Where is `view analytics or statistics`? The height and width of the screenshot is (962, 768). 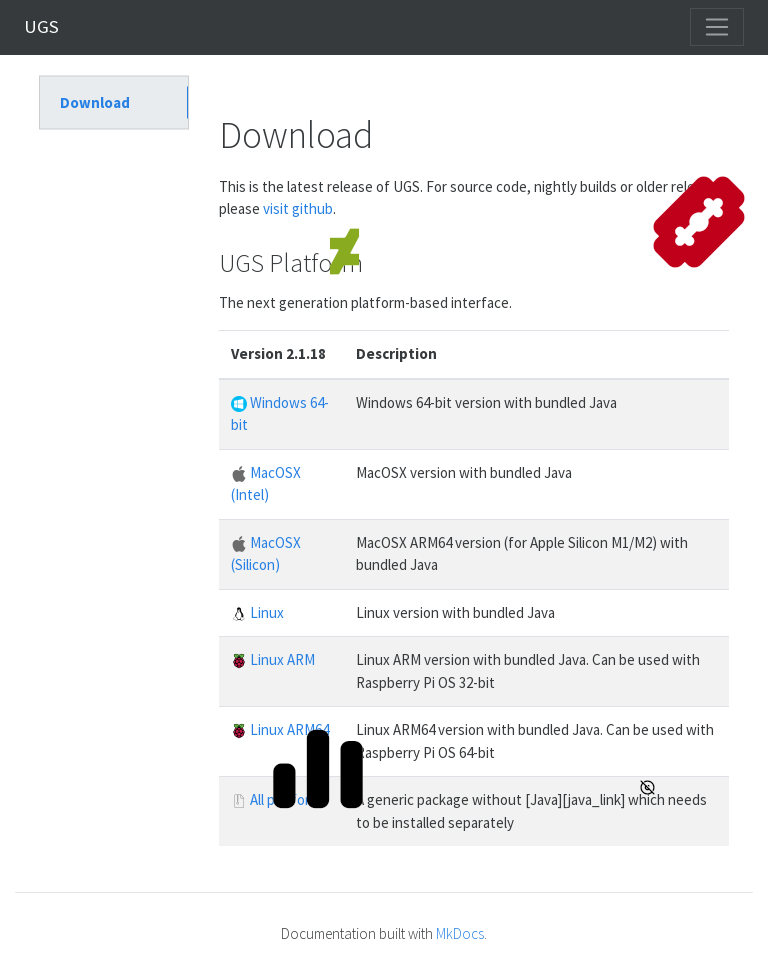 view analytics or statistics is located at coordinates (318, 769).